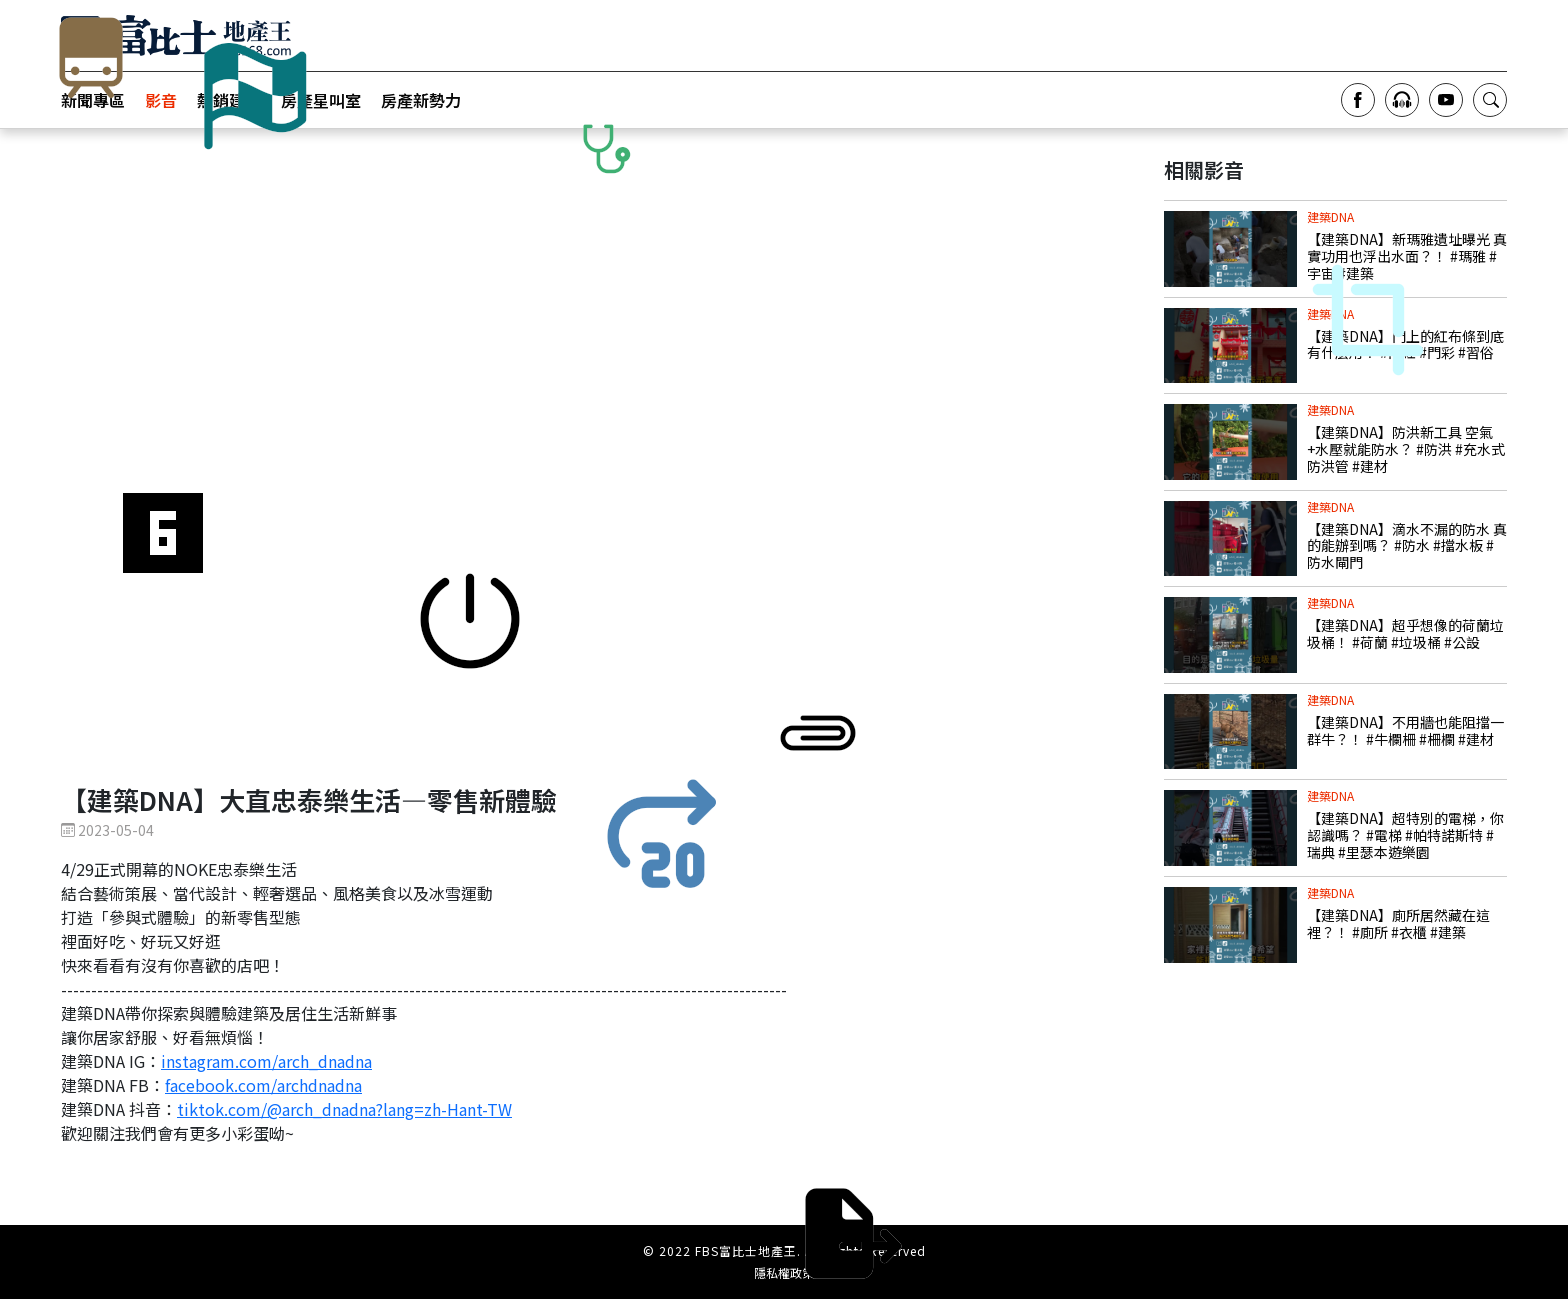 The image size is (1568, 1299). I want to click on access health or medical features, so click(604, 147).